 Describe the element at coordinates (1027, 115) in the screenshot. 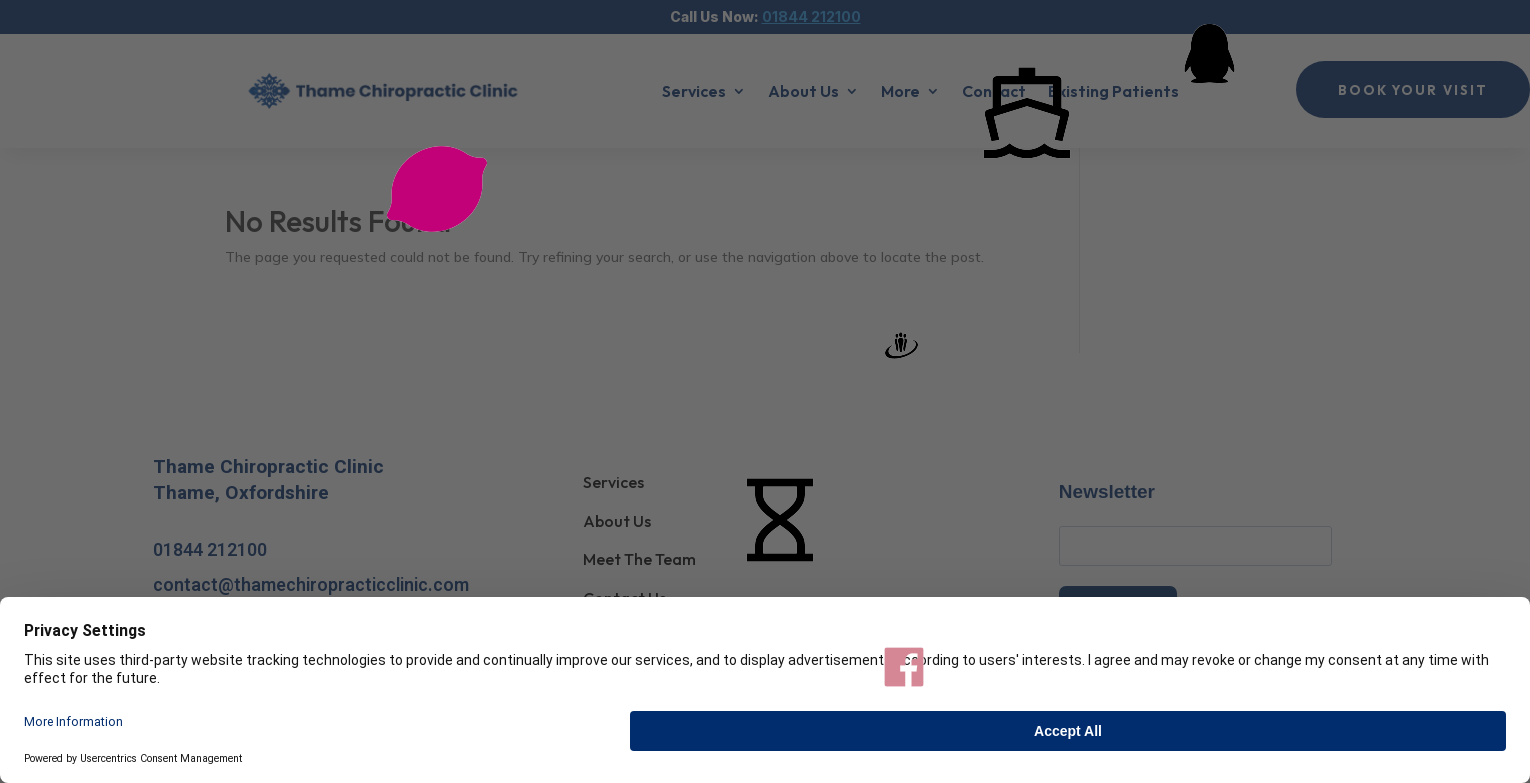

I see `select ship or boat transportation` at that location.